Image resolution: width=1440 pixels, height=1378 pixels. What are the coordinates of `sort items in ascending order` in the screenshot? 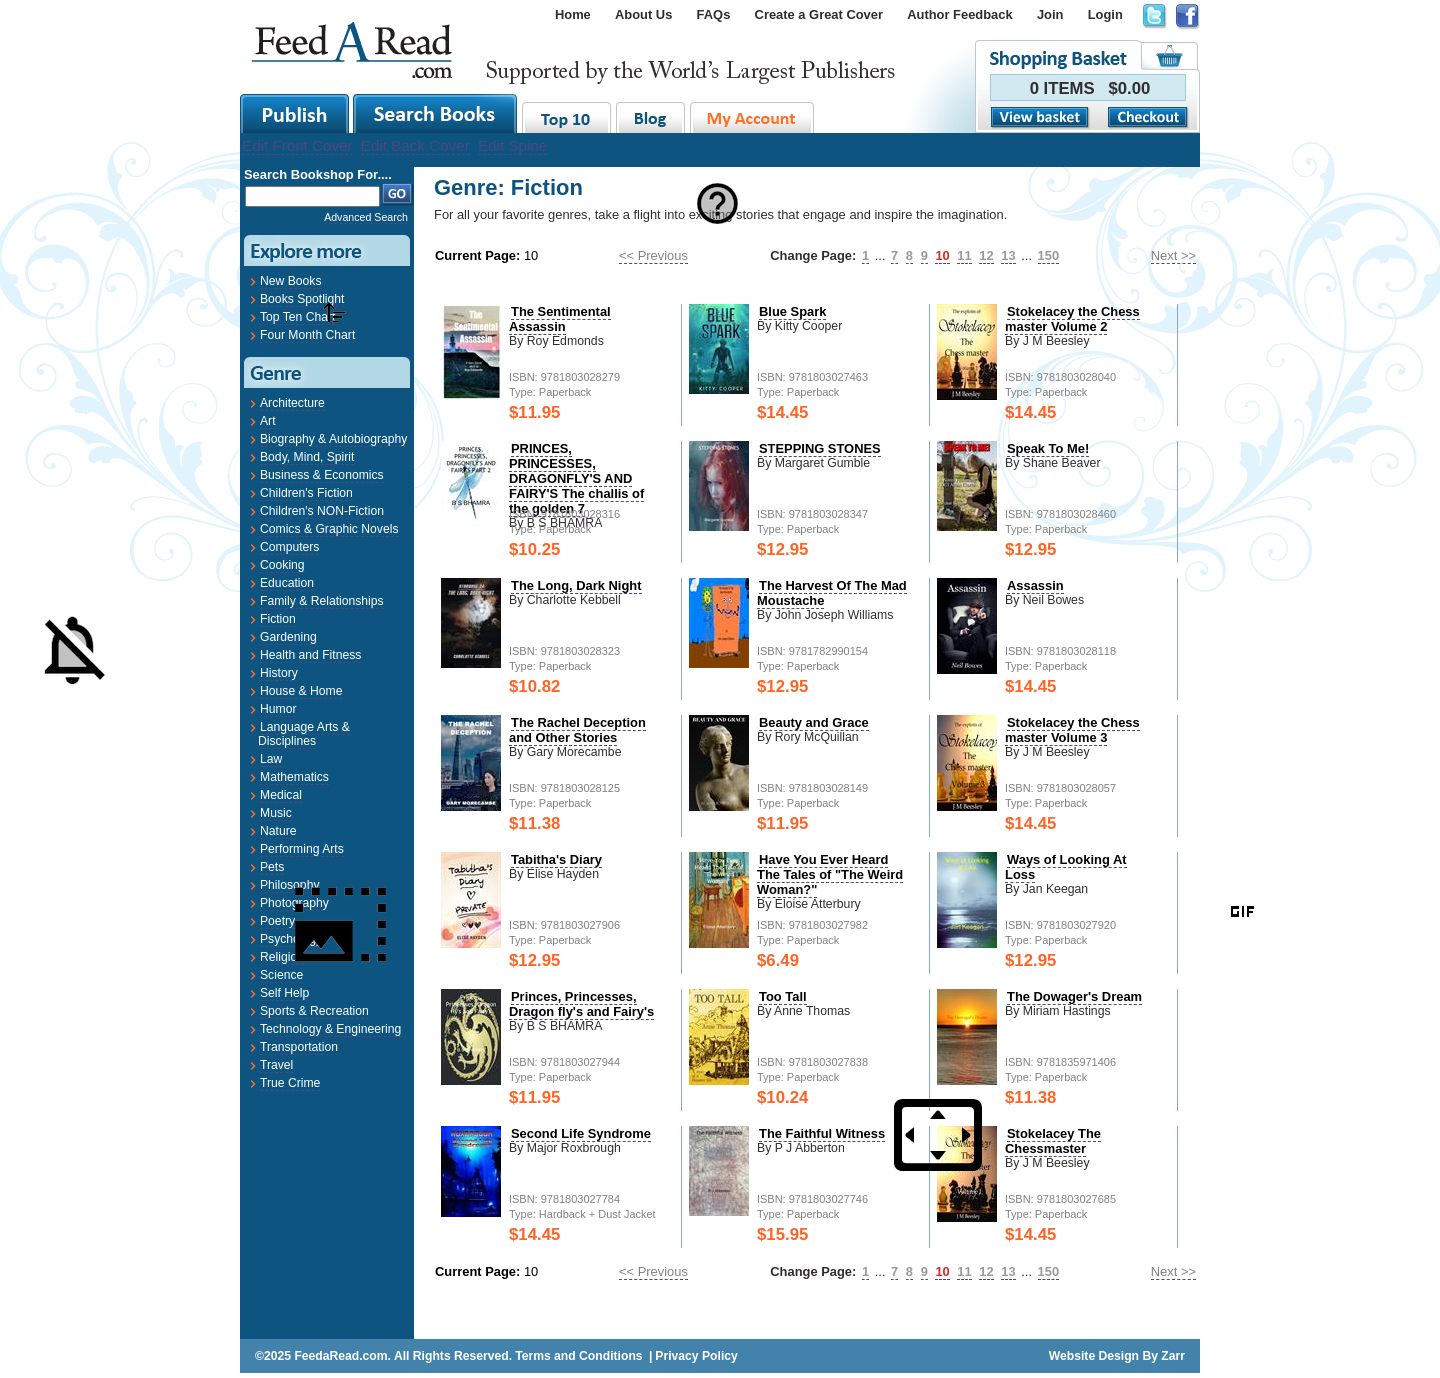 It's located at (334, 312).